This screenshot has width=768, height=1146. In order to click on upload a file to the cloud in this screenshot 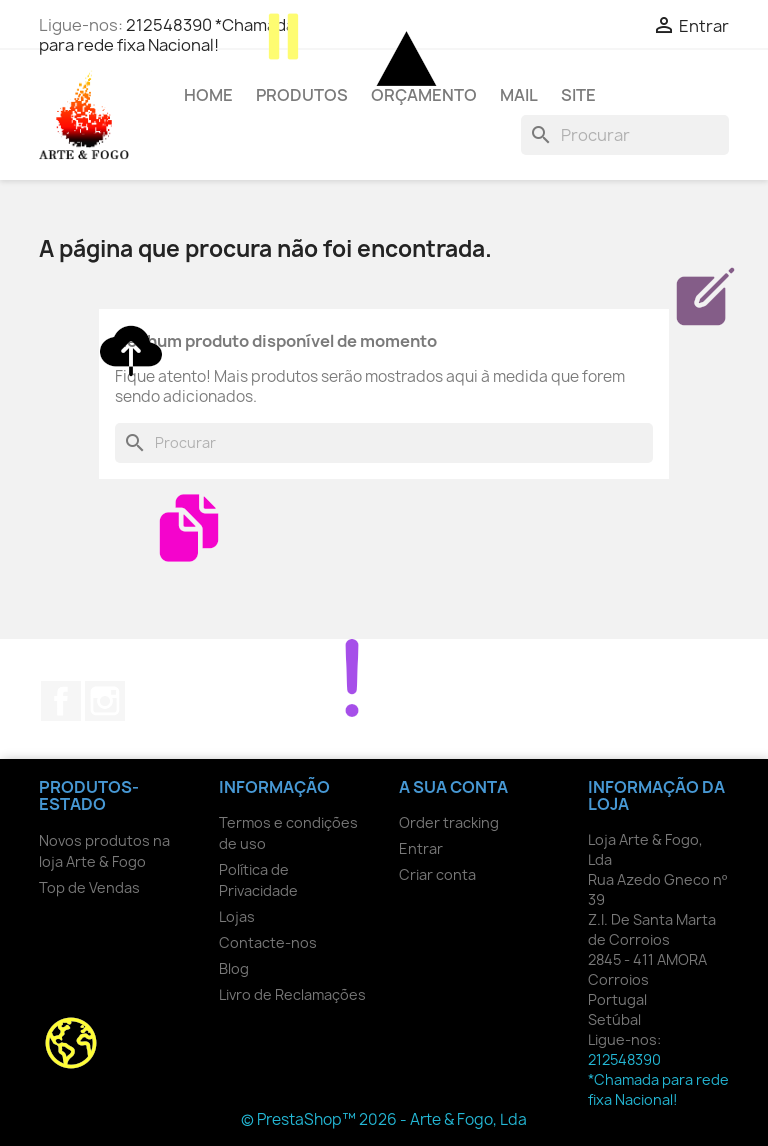, I will do `click(131, 351)`.